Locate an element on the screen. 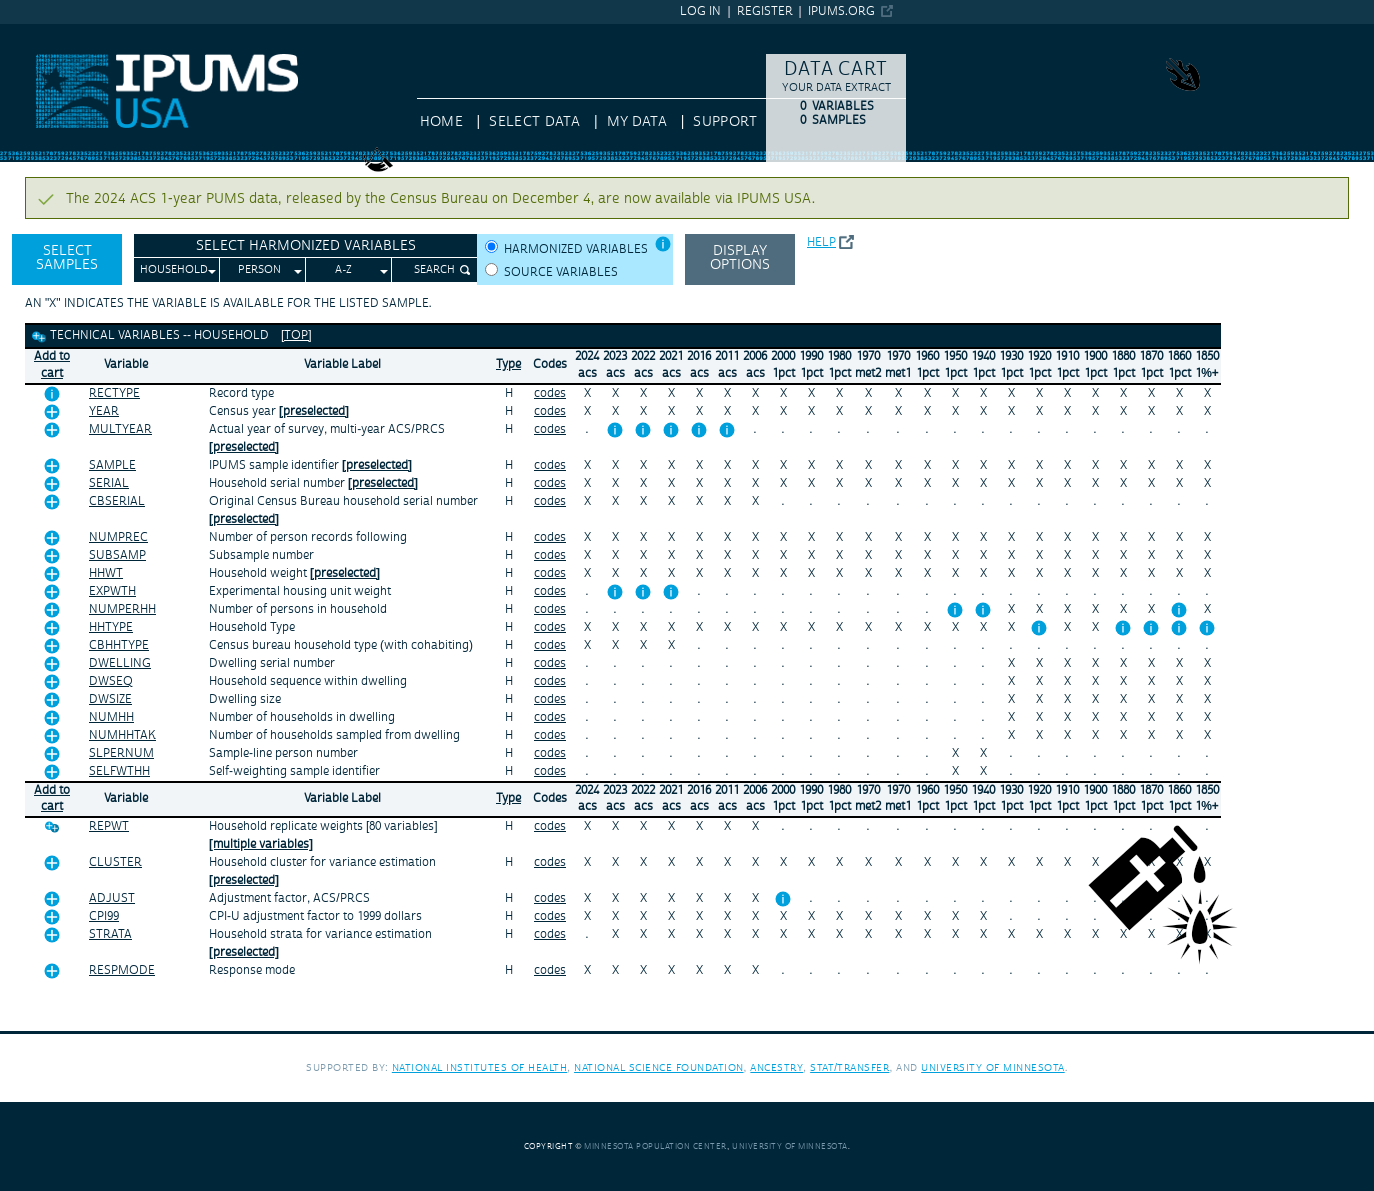 The image size is (1374, 1191). fire a special attack or projectile is located at coordinates (1183, 75).